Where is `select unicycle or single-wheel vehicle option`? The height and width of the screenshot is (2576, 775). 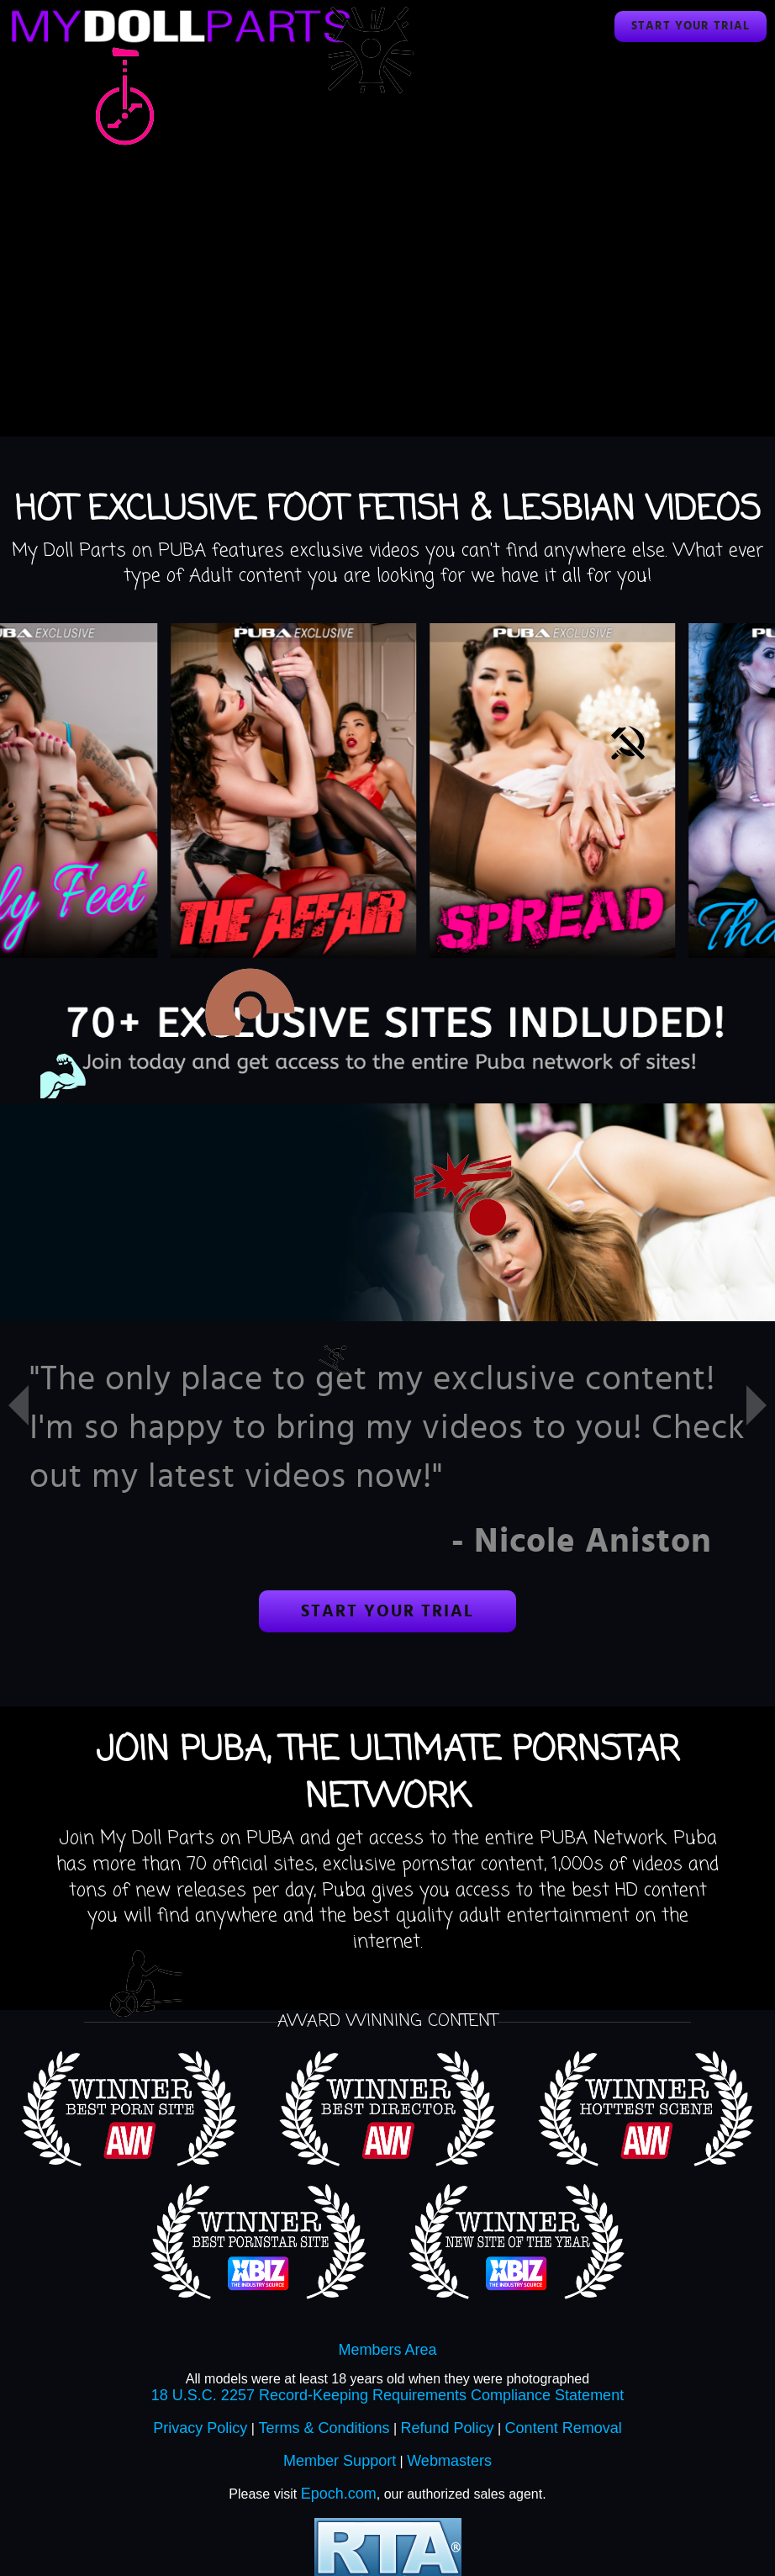
select unicycle or single-wheel vehicle option is located at coordinates (124, 95).